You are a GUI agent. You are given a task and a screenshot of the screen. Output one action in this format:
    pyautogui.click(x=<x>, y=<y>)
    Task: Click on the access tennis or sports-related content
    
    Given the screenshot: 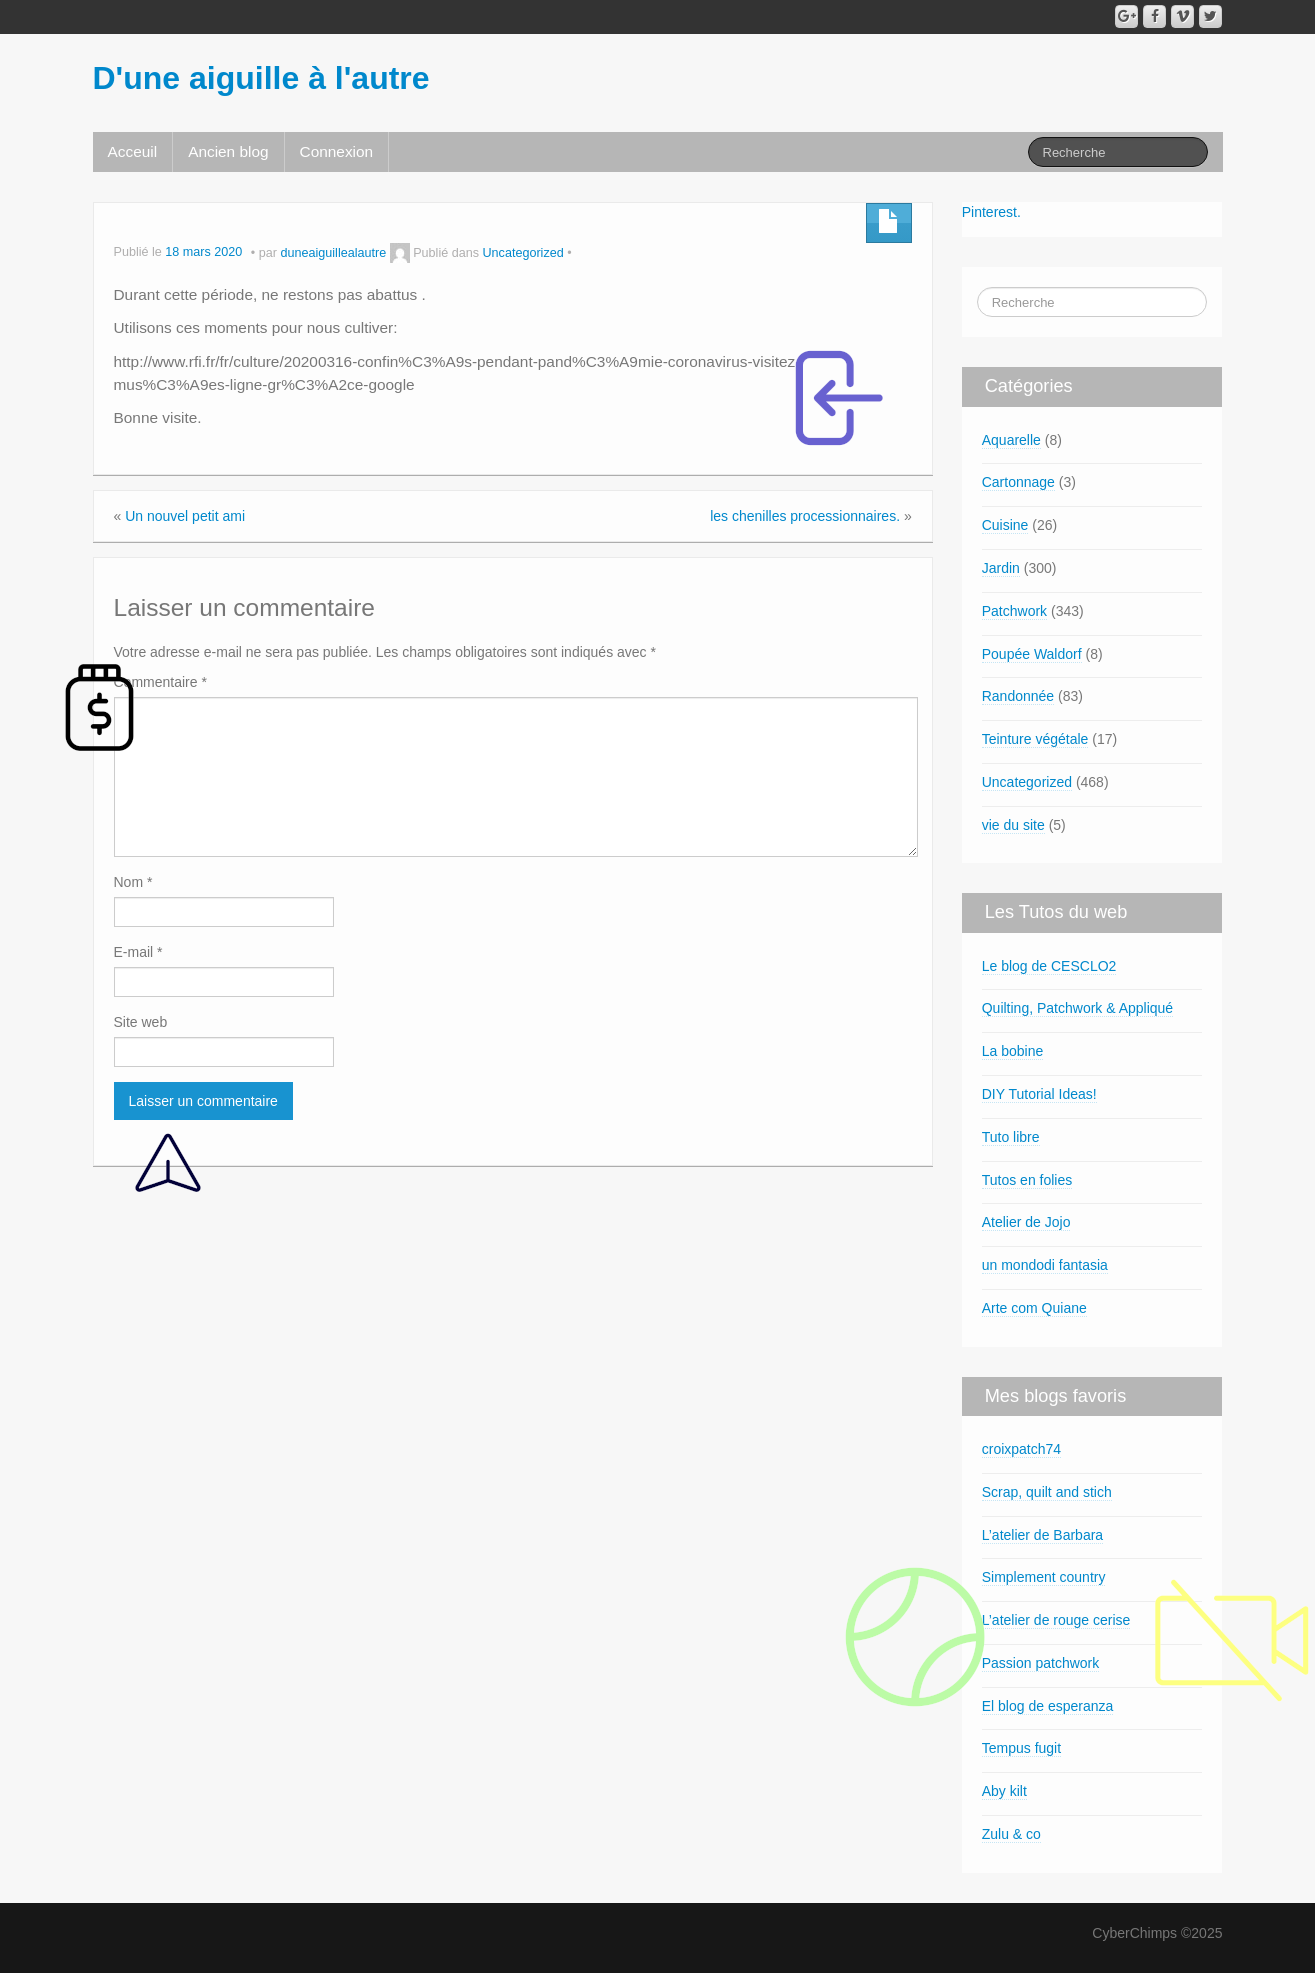 What is the action you would take?
    pyautogui.click(x=915, y=1637)
    